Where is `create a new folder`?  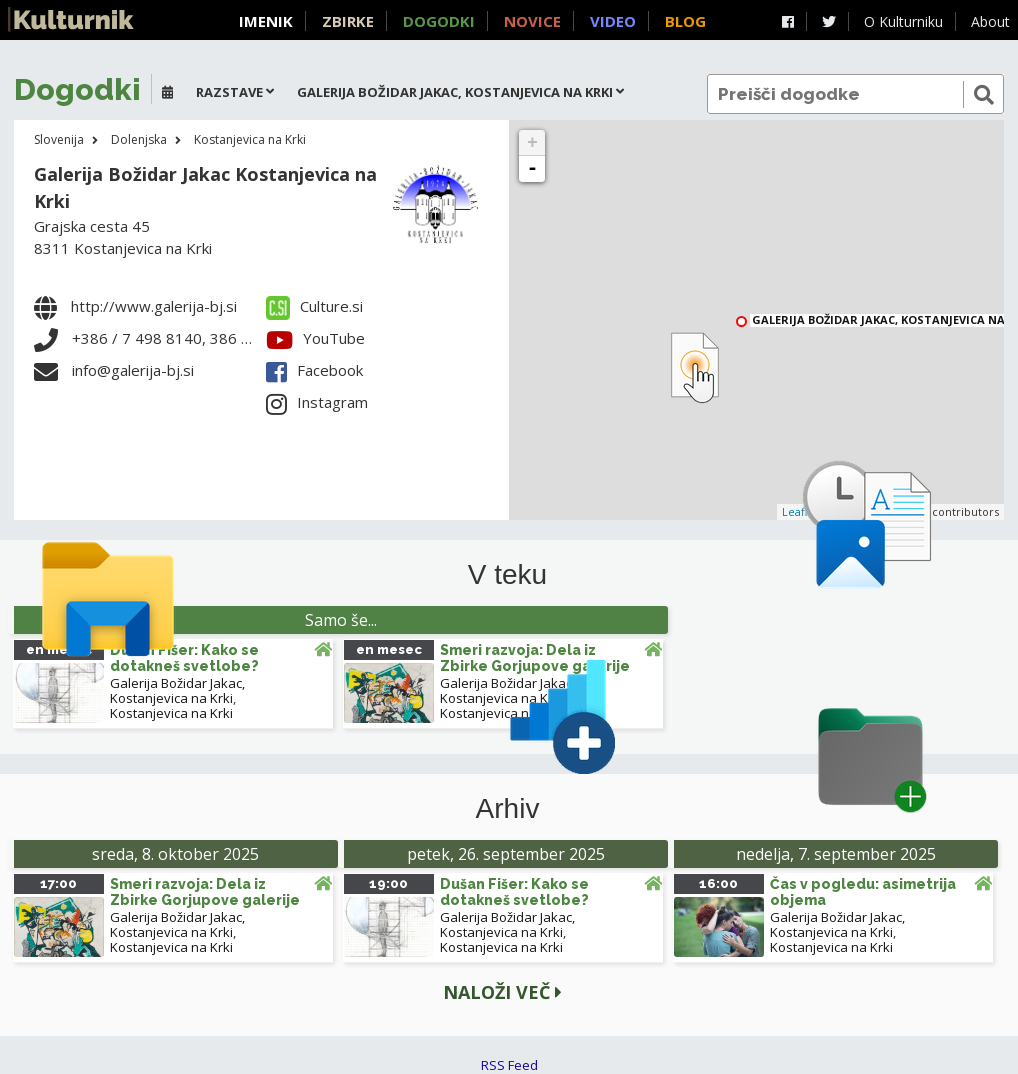
create a new folder is located at coordinates (870, 756).